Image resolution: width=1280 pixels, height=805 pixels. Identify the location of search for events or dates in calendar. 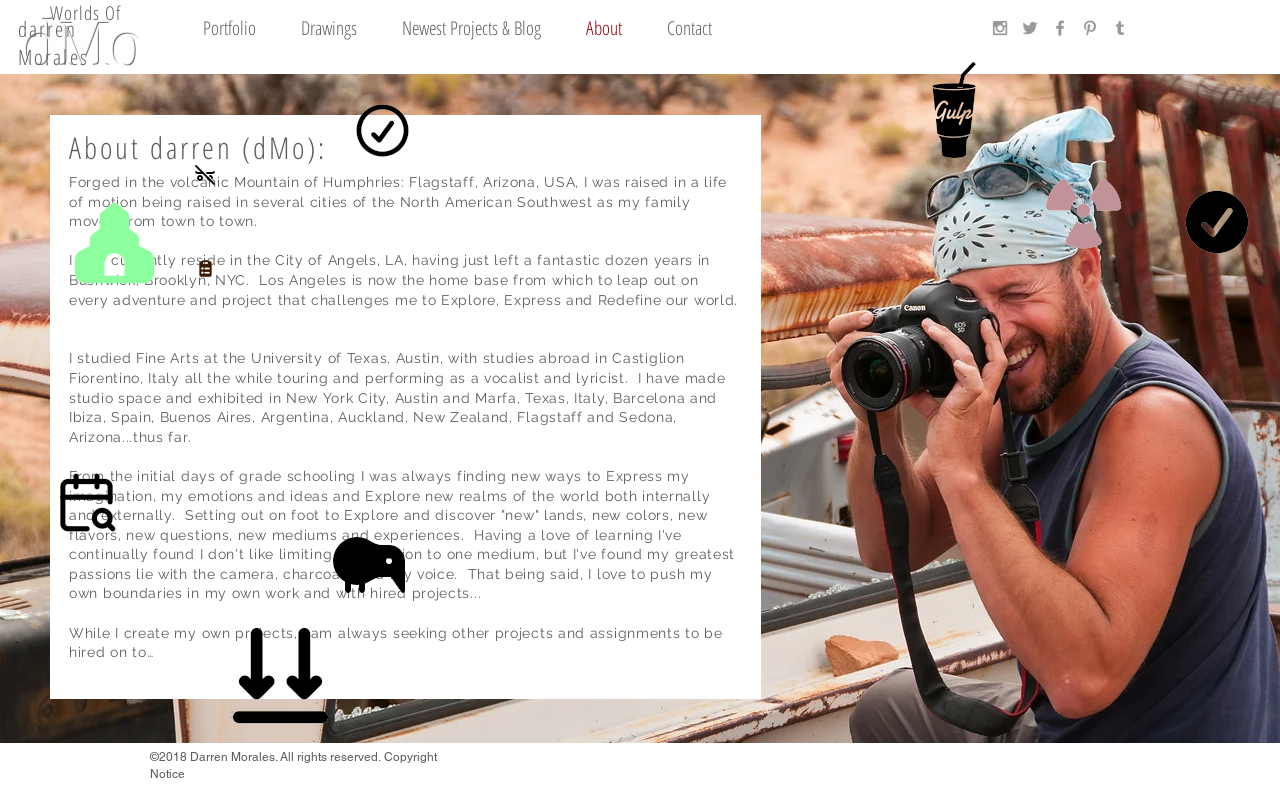
(86, 502).